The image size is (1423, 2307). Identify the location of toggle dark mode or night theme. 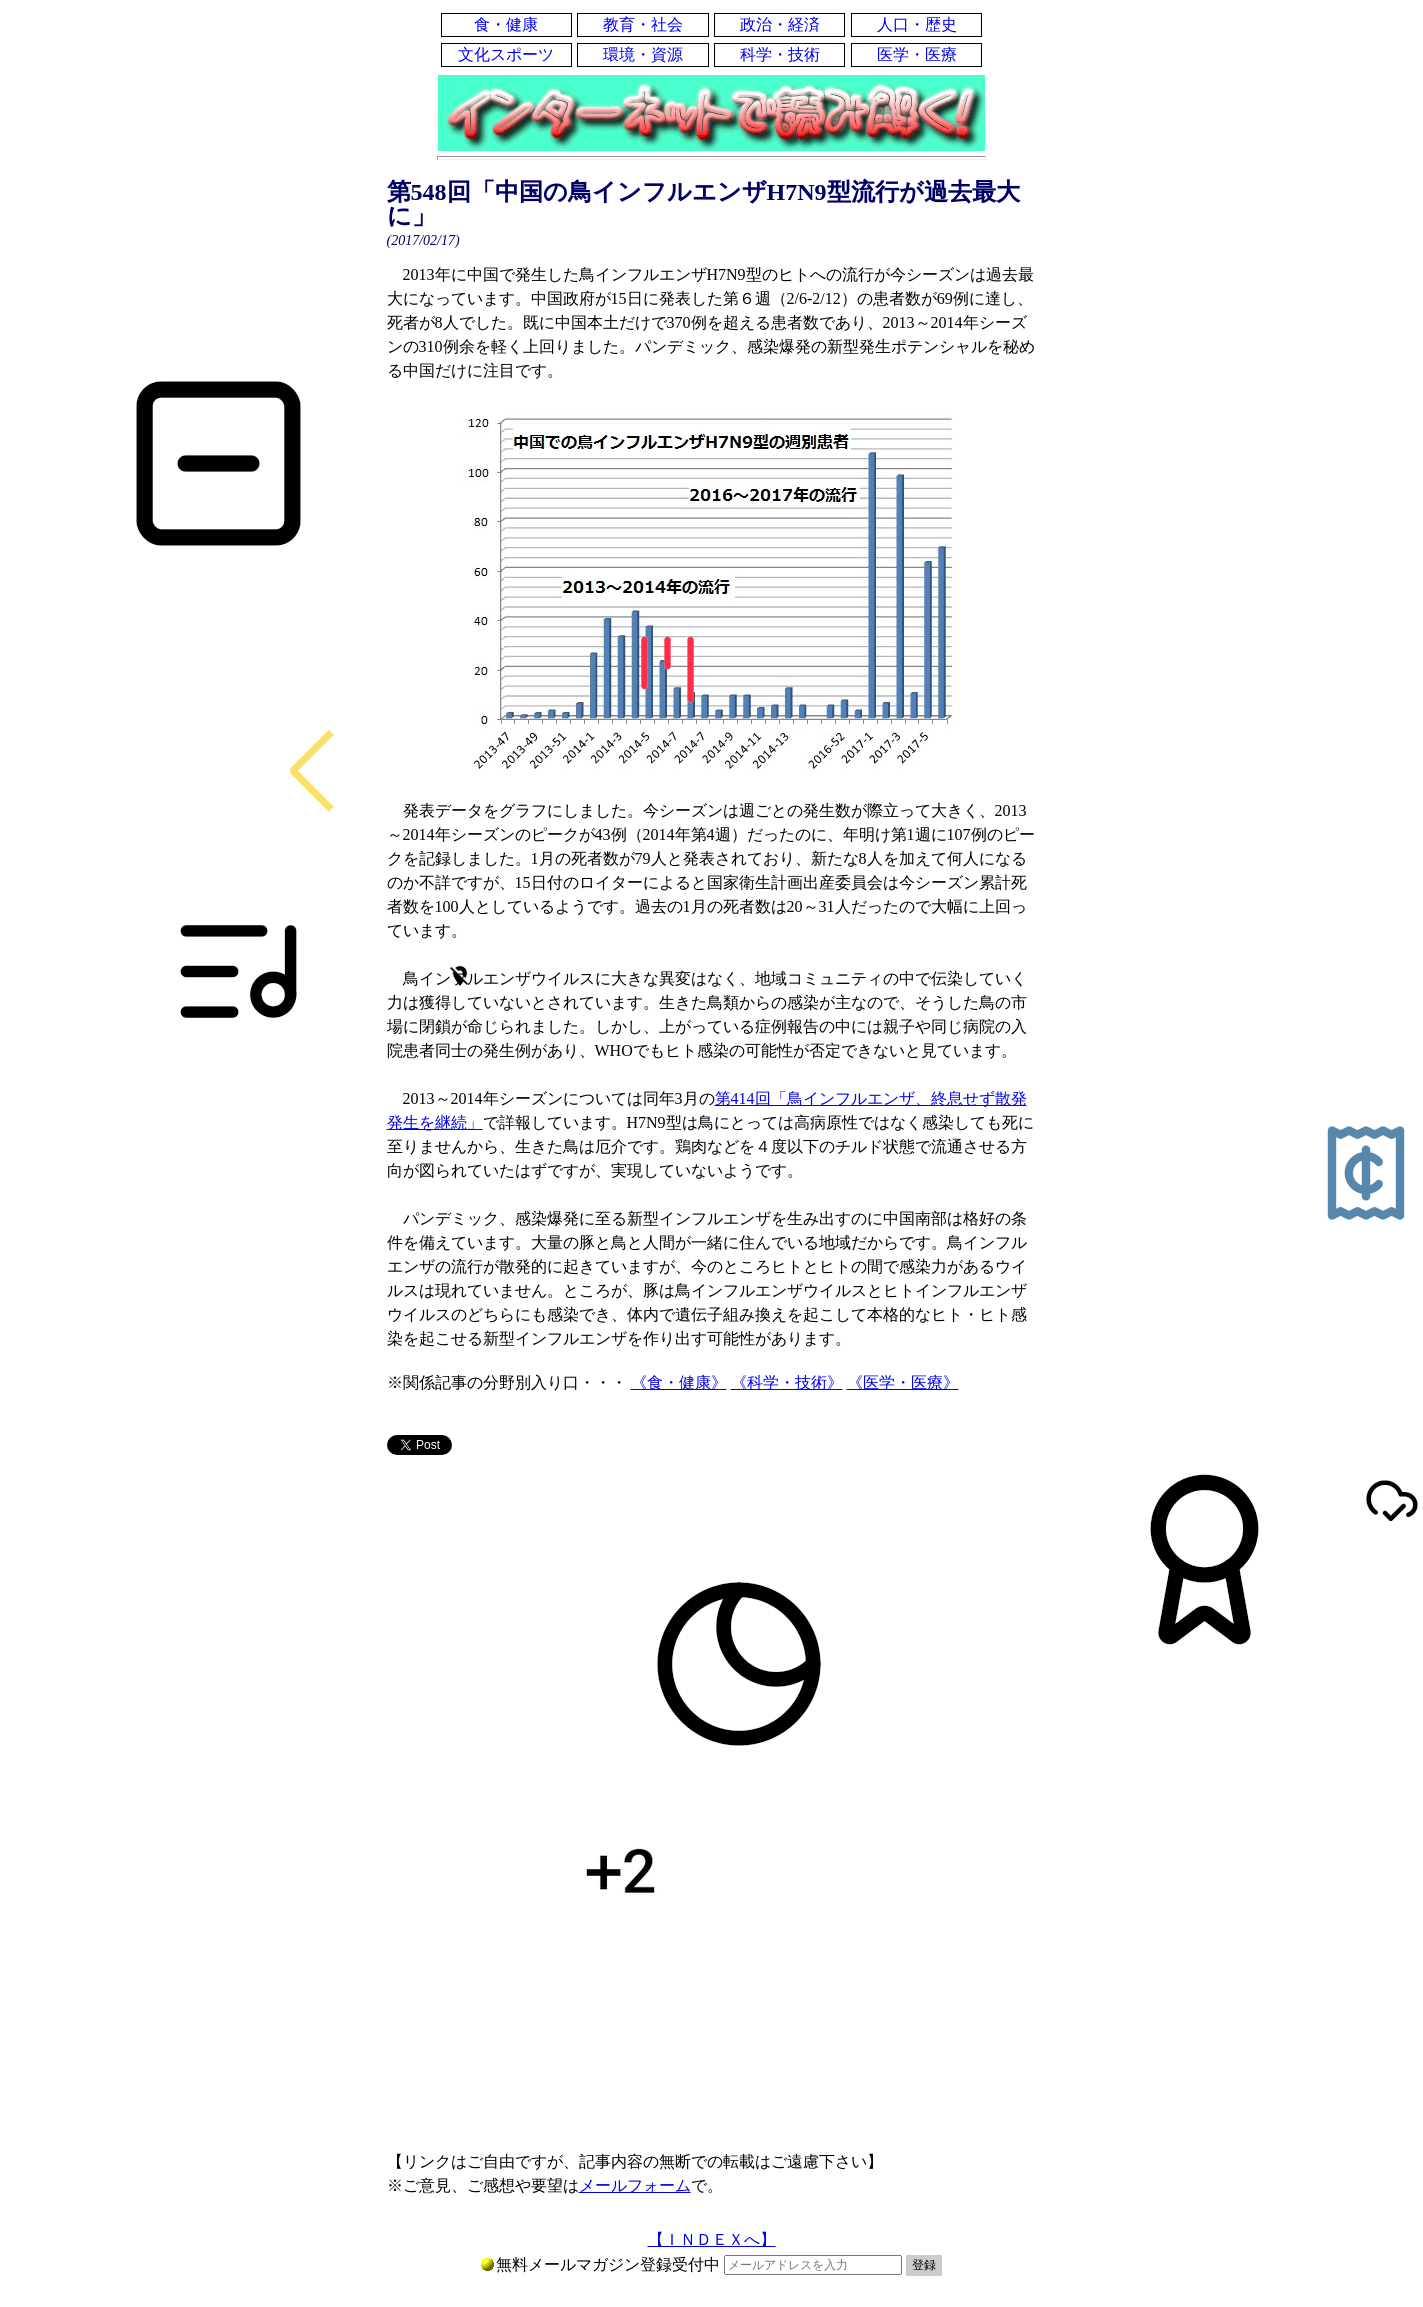
(739, 1664).